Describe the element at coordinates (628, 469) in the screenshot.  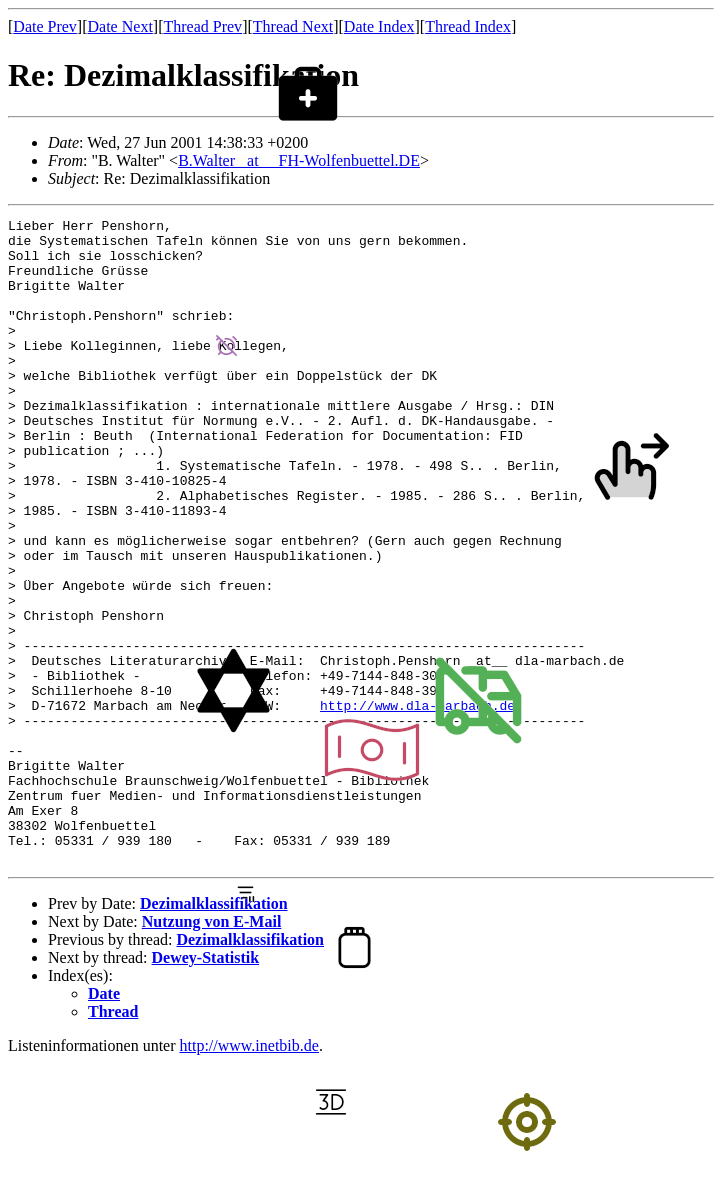
I see `swipe right to continue or advance` at that location.